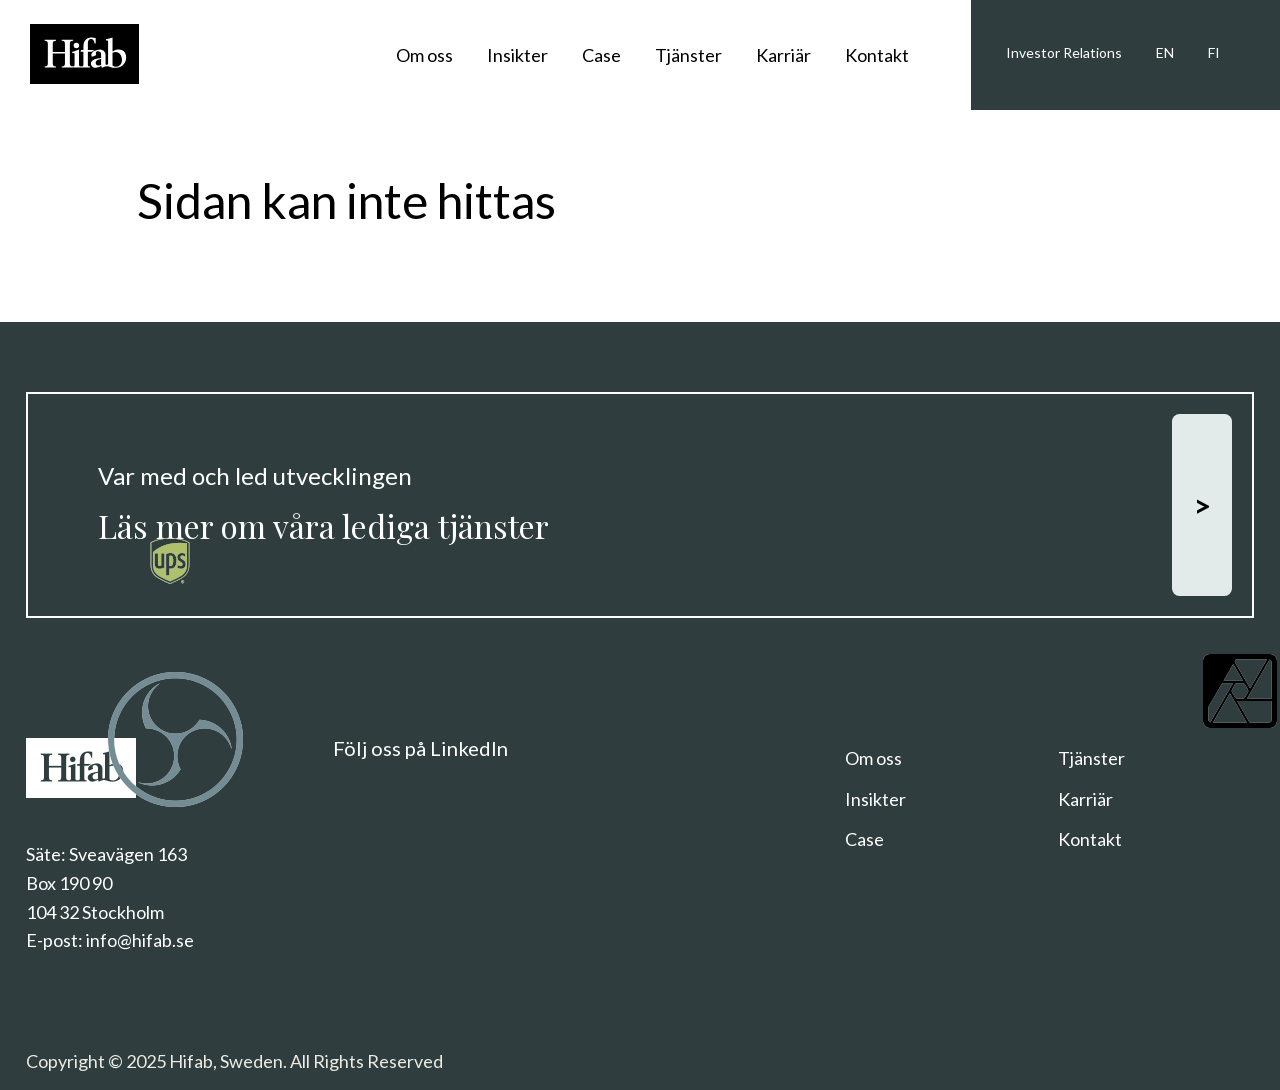 The height and width of the screenshot is (1090, 1280). I want to click on open OBS Studio for streaming or recording, so click(175, 739).